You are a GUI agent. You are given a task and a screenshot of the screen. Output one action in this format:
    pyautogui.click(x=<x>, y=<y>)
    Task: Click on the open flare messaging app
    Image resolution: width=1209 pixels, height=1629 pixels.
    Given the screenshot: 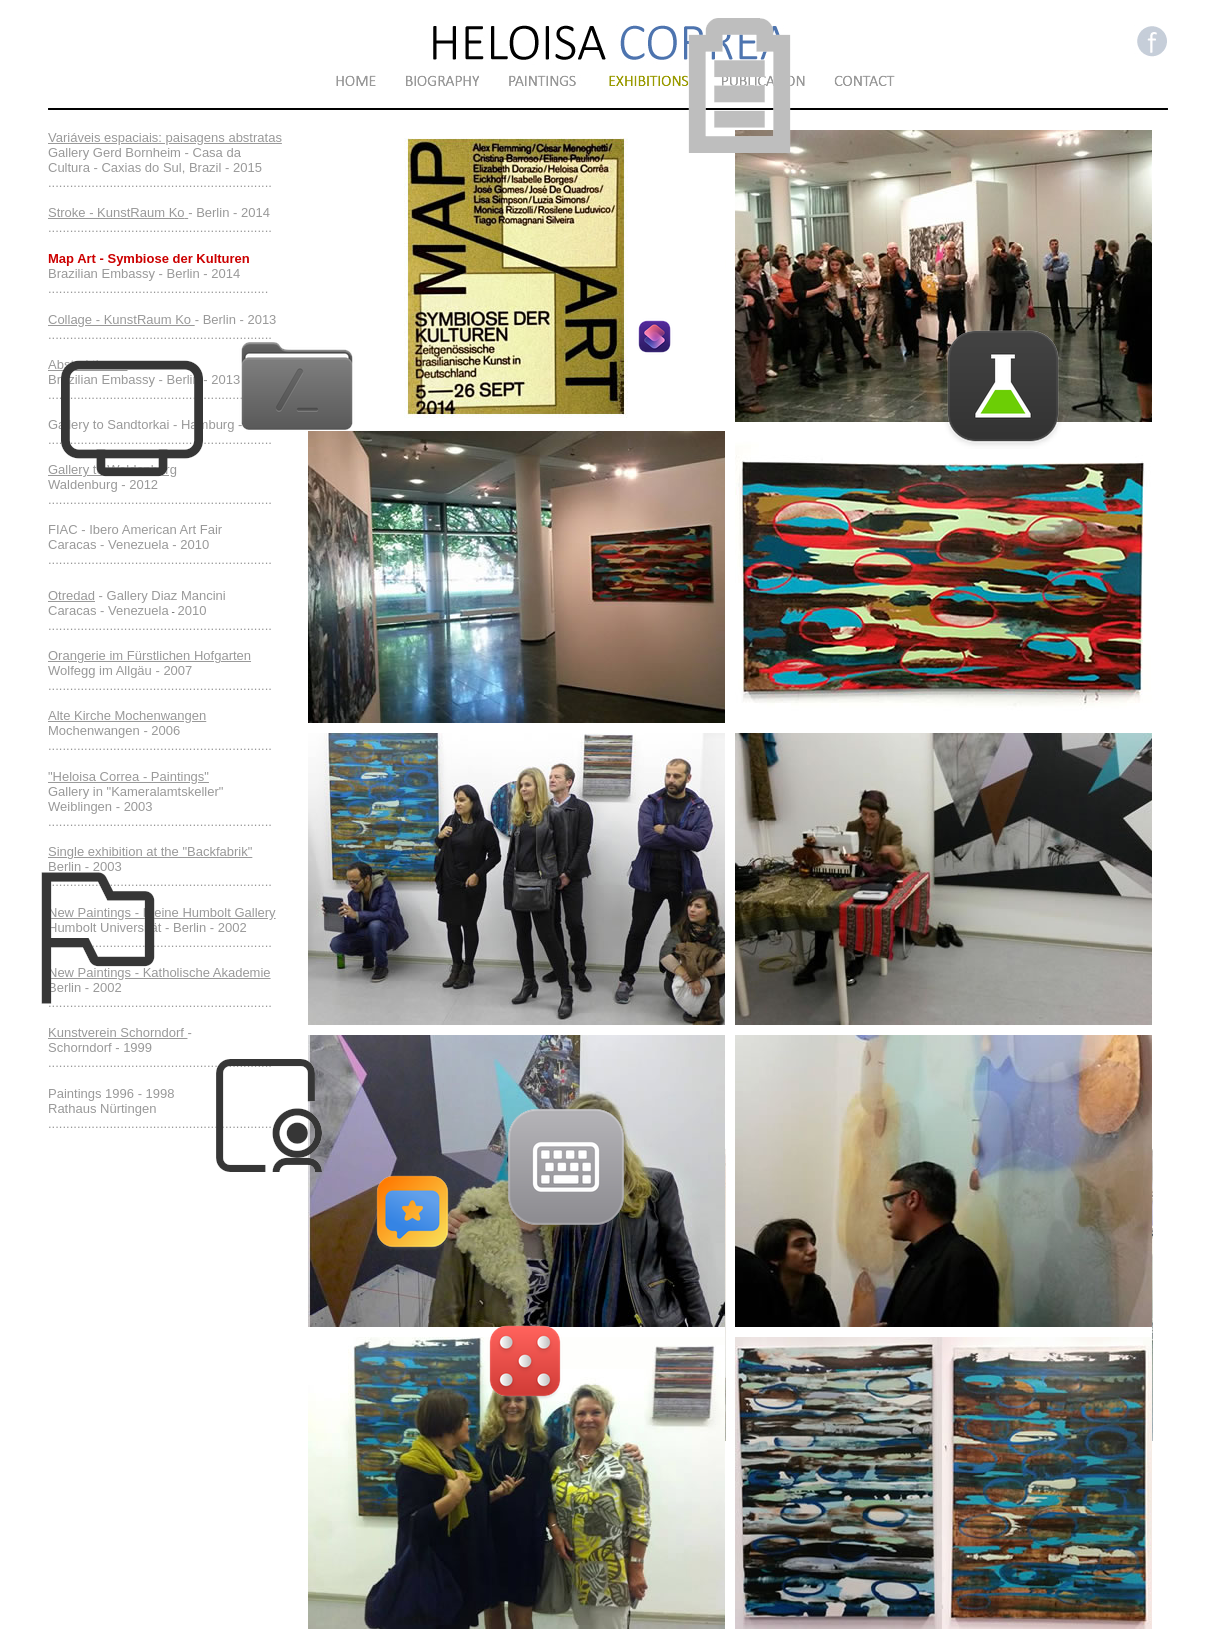 What is the action you would take?
    pyautogui.click(x=412, y=1211)
    